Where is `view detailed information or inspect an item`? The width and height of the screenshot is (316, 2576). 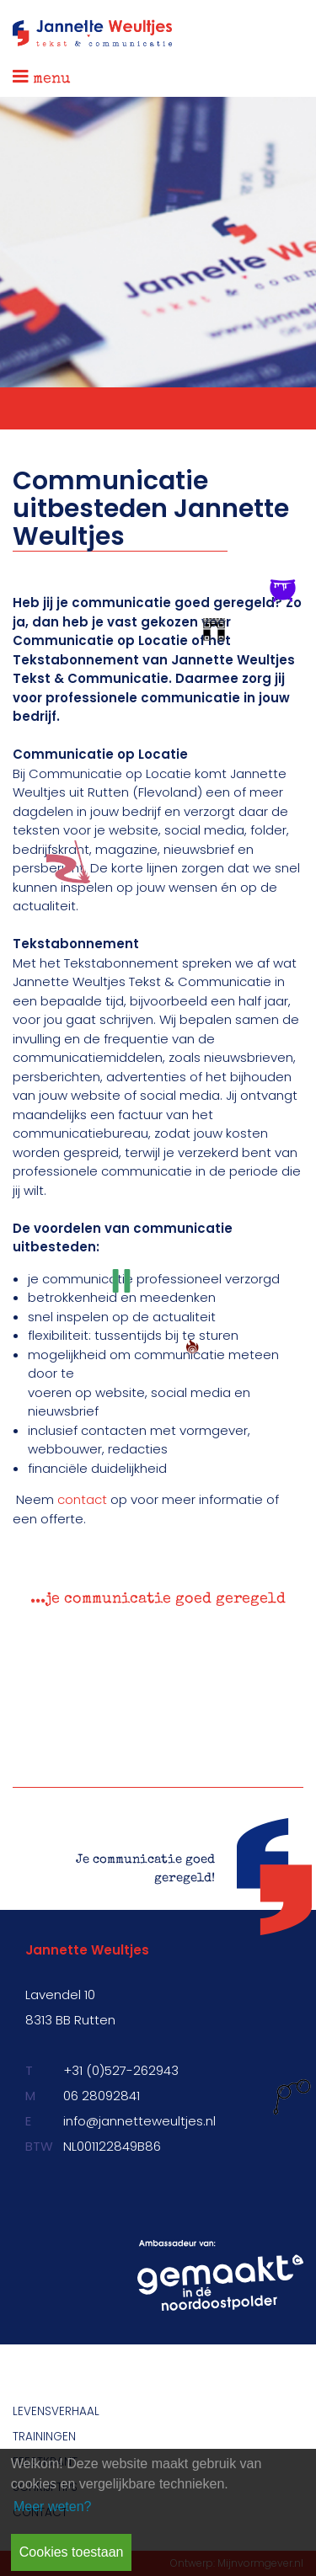
view detailed information or inspect an item is located at coordinates (292, 2097).